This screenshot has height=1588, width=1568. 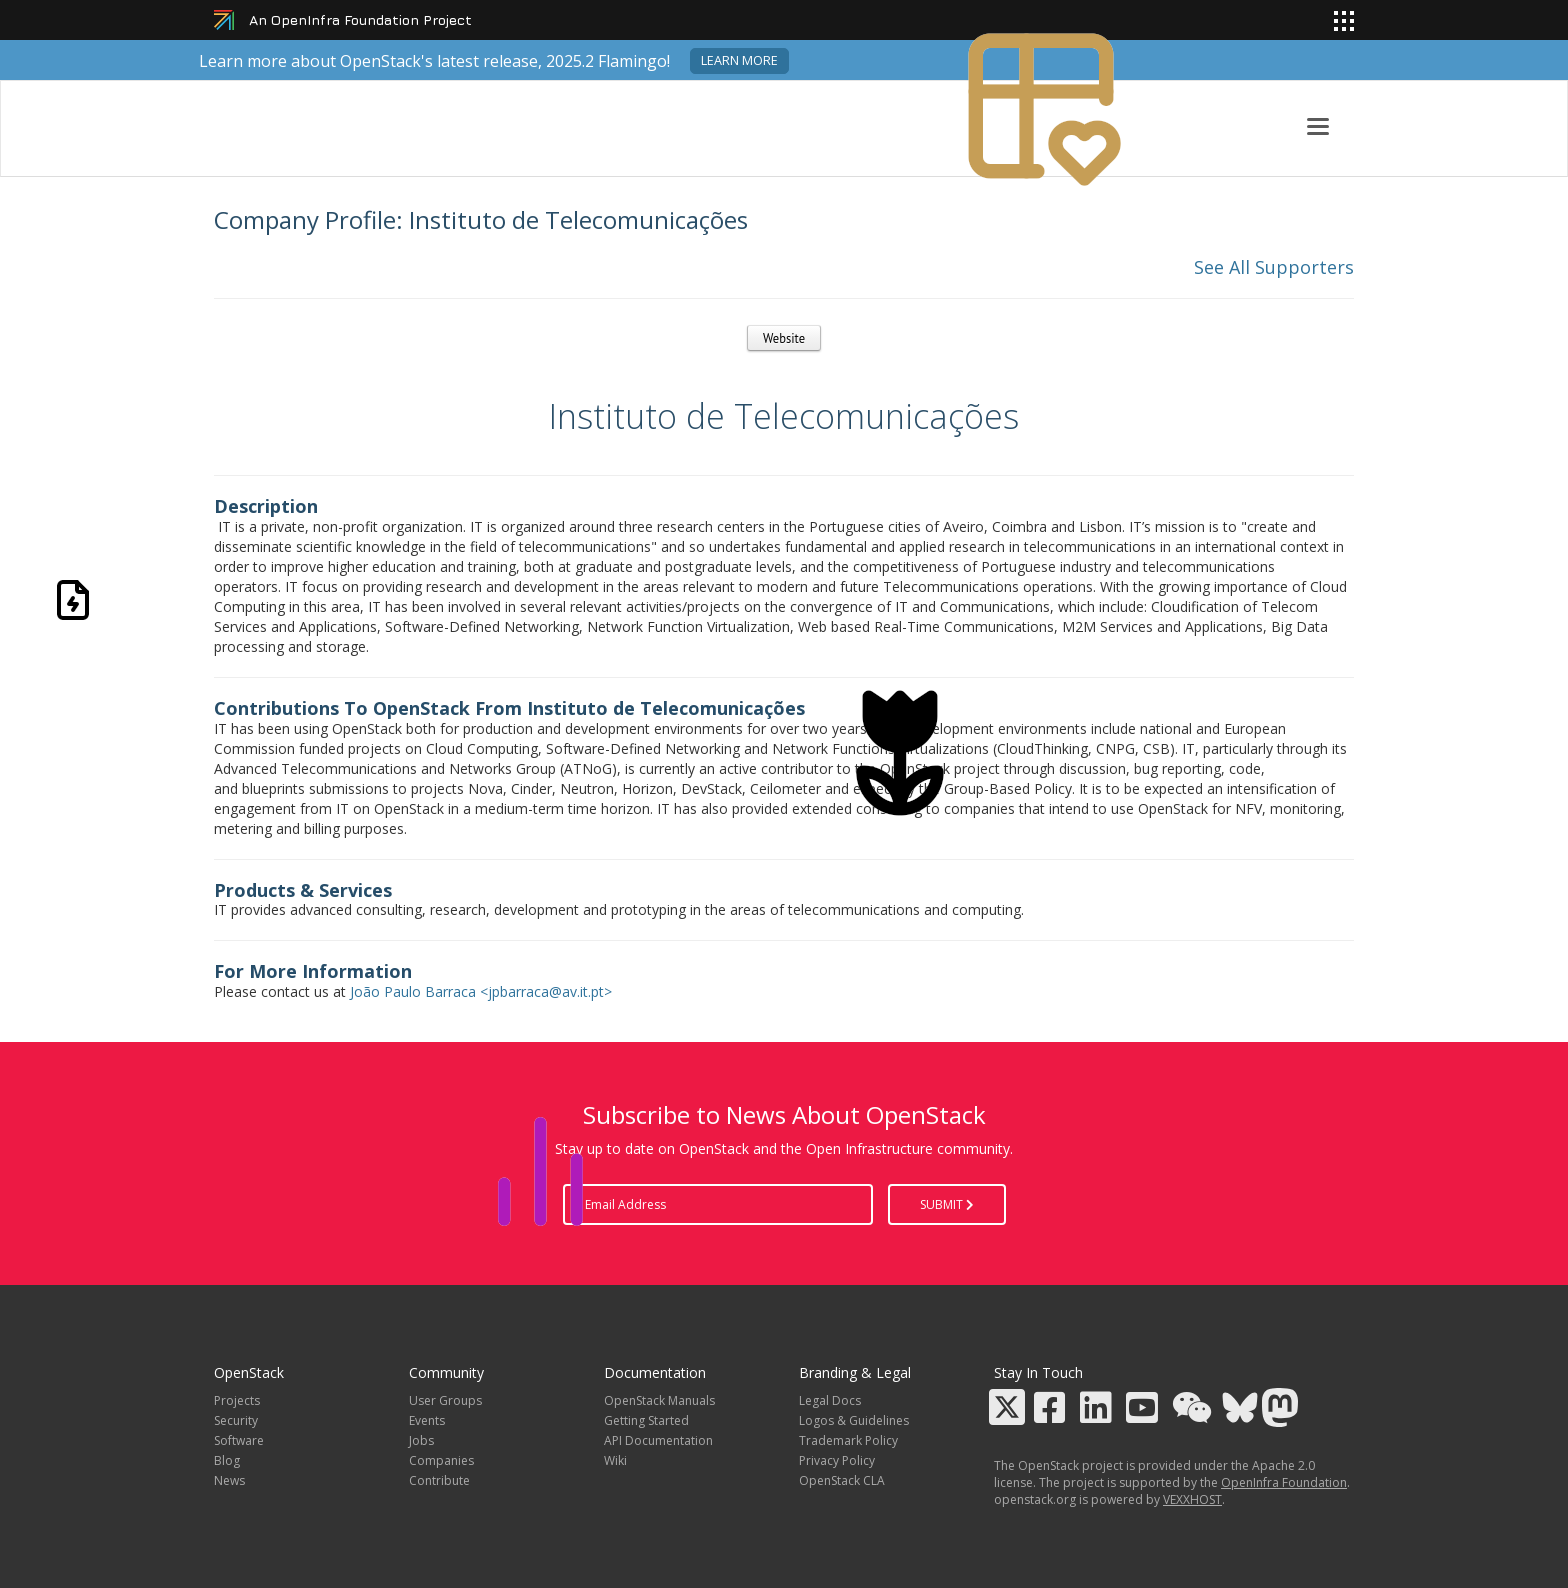 What do you see at coordinates (540, 1171) in the screenshot?
I see `view analytics or statistics` at bounding box center [540, 1171].